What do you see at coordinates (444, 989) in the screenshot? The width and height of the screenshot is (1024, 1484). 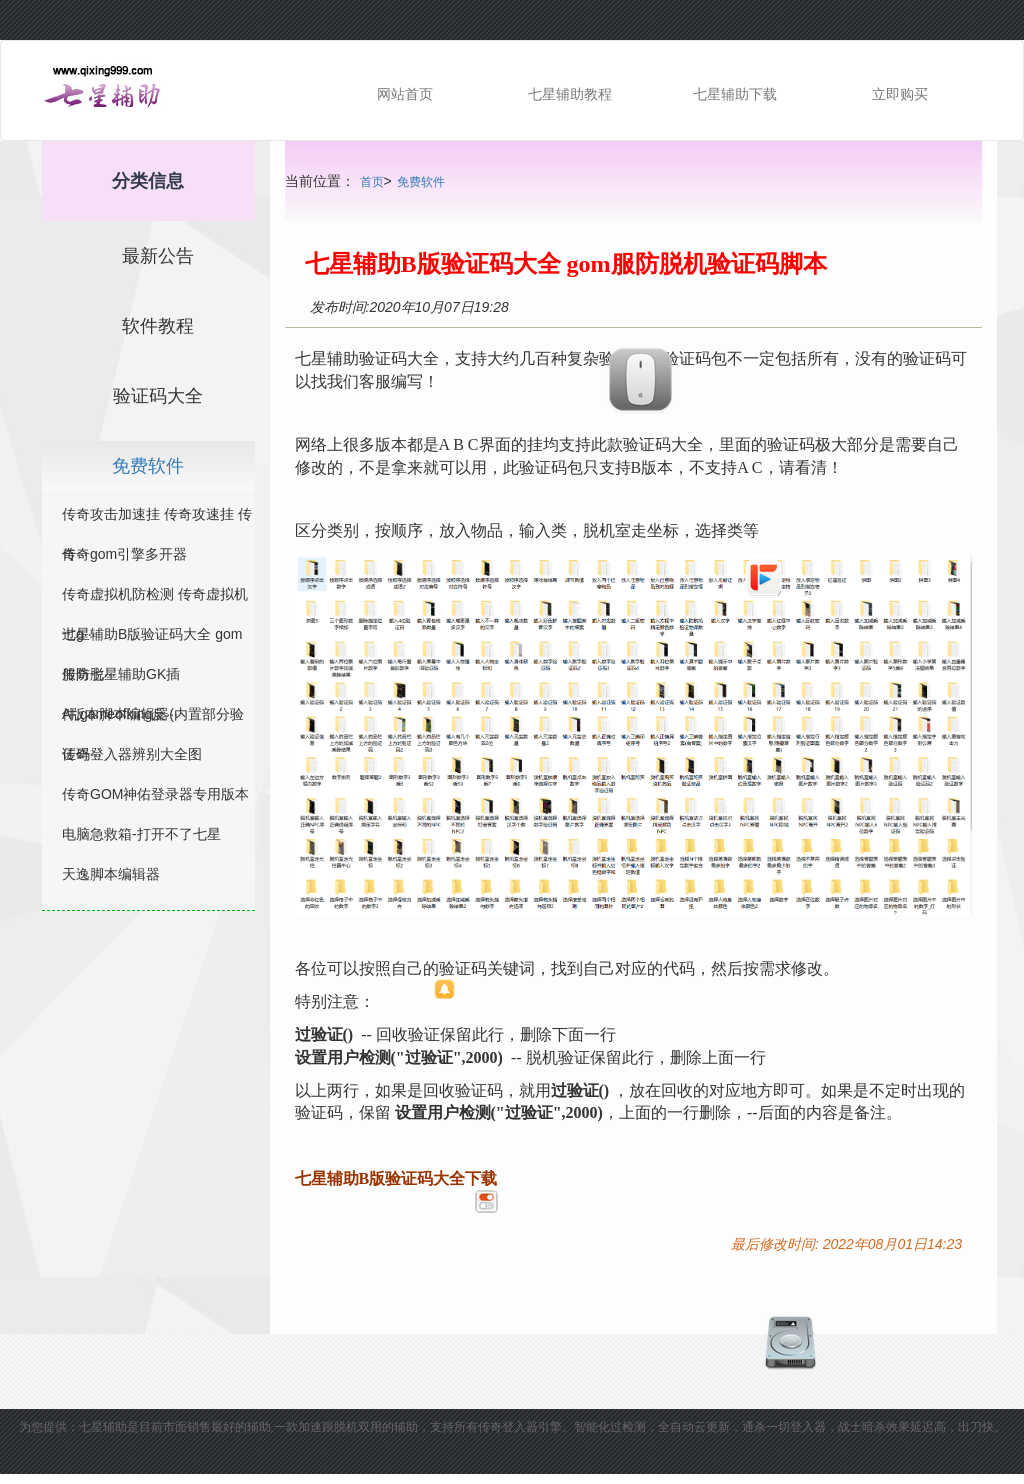 I see `open notification preferences` at bounding box center [444, 989].